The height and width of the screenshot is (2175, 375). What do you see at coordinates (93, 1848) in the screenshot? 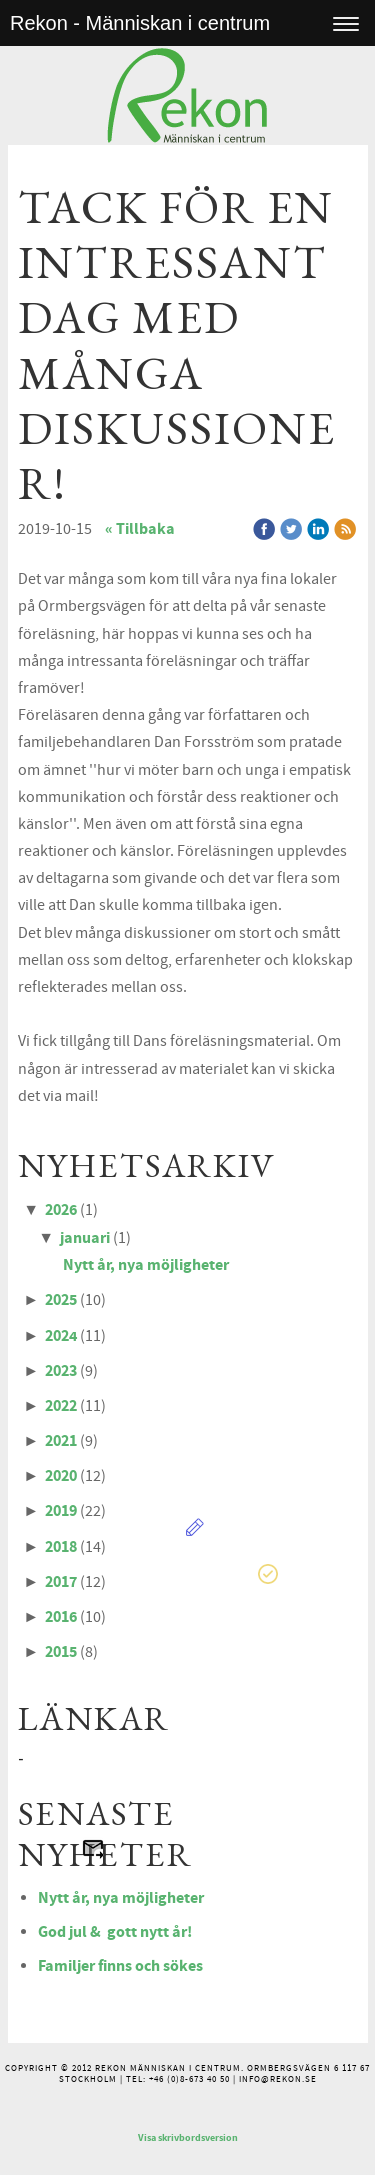
I see `forward an email to another recipient` at bounding box center [93, 1848].